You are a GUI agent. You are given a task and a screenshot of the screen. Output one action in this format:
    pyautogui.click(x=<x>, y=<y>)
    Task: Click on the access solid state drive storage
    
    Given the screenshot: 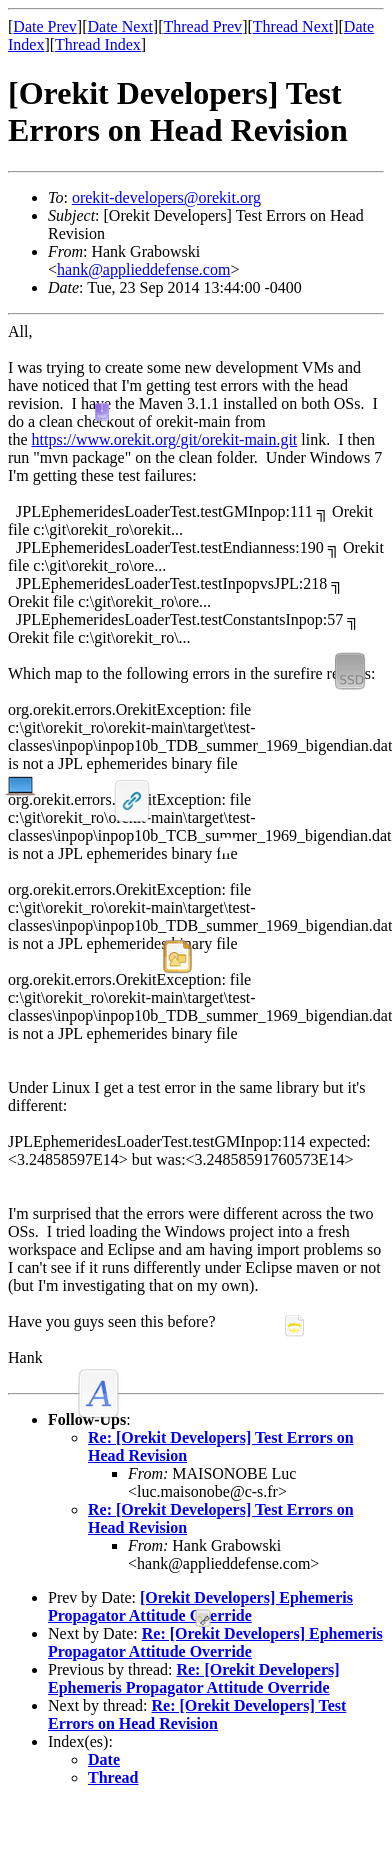 What is the action you would take?
    pyautogui.click(x=350, y=671)
    